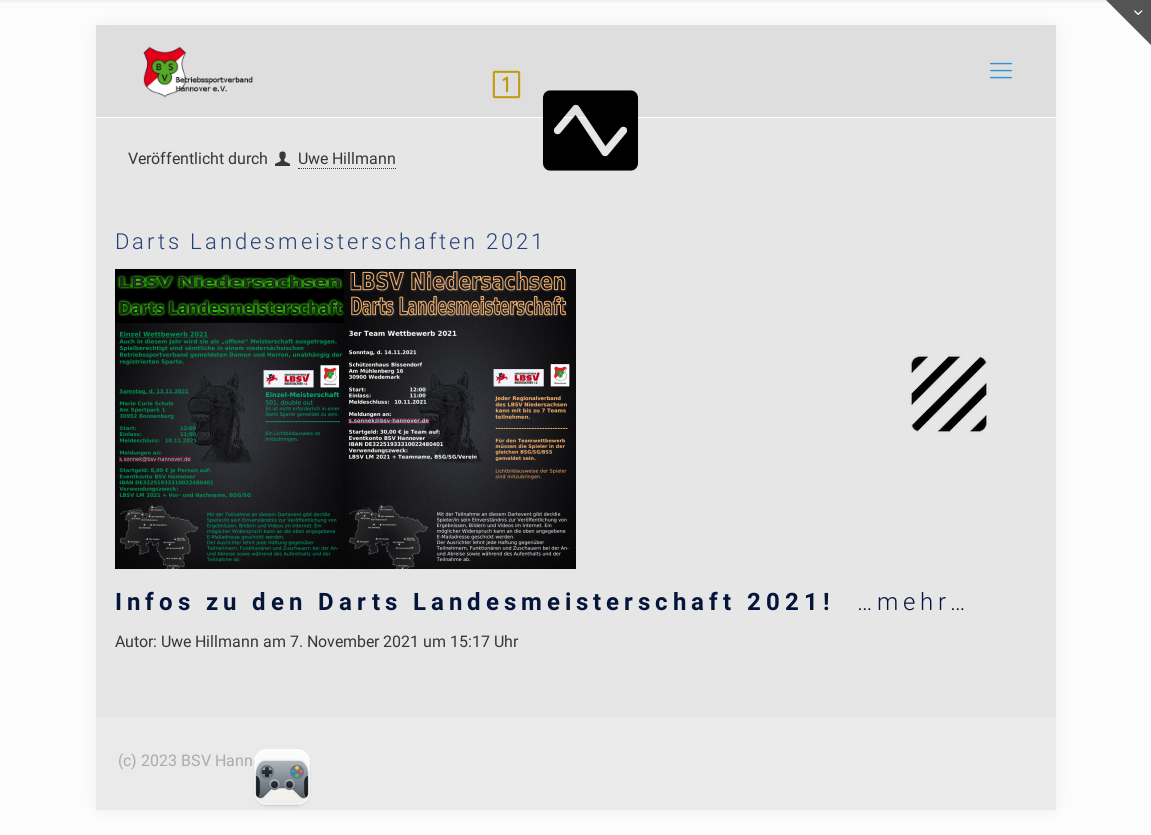  Describe the element at coordinates (506, 84) in the screenshot. I see `indicates the first item or step in a sequence` at that location.